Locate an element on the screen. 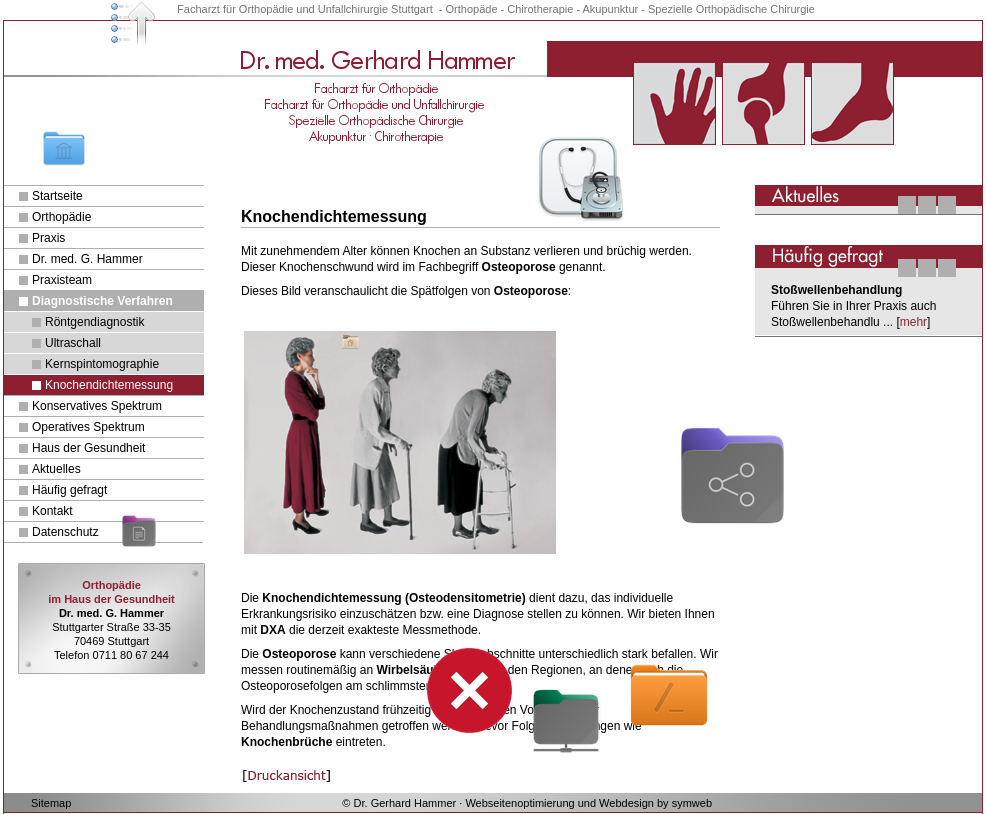 The height and width of the screenshot is (814, 986). open your public shared folder is located at coordinates (732, 475).